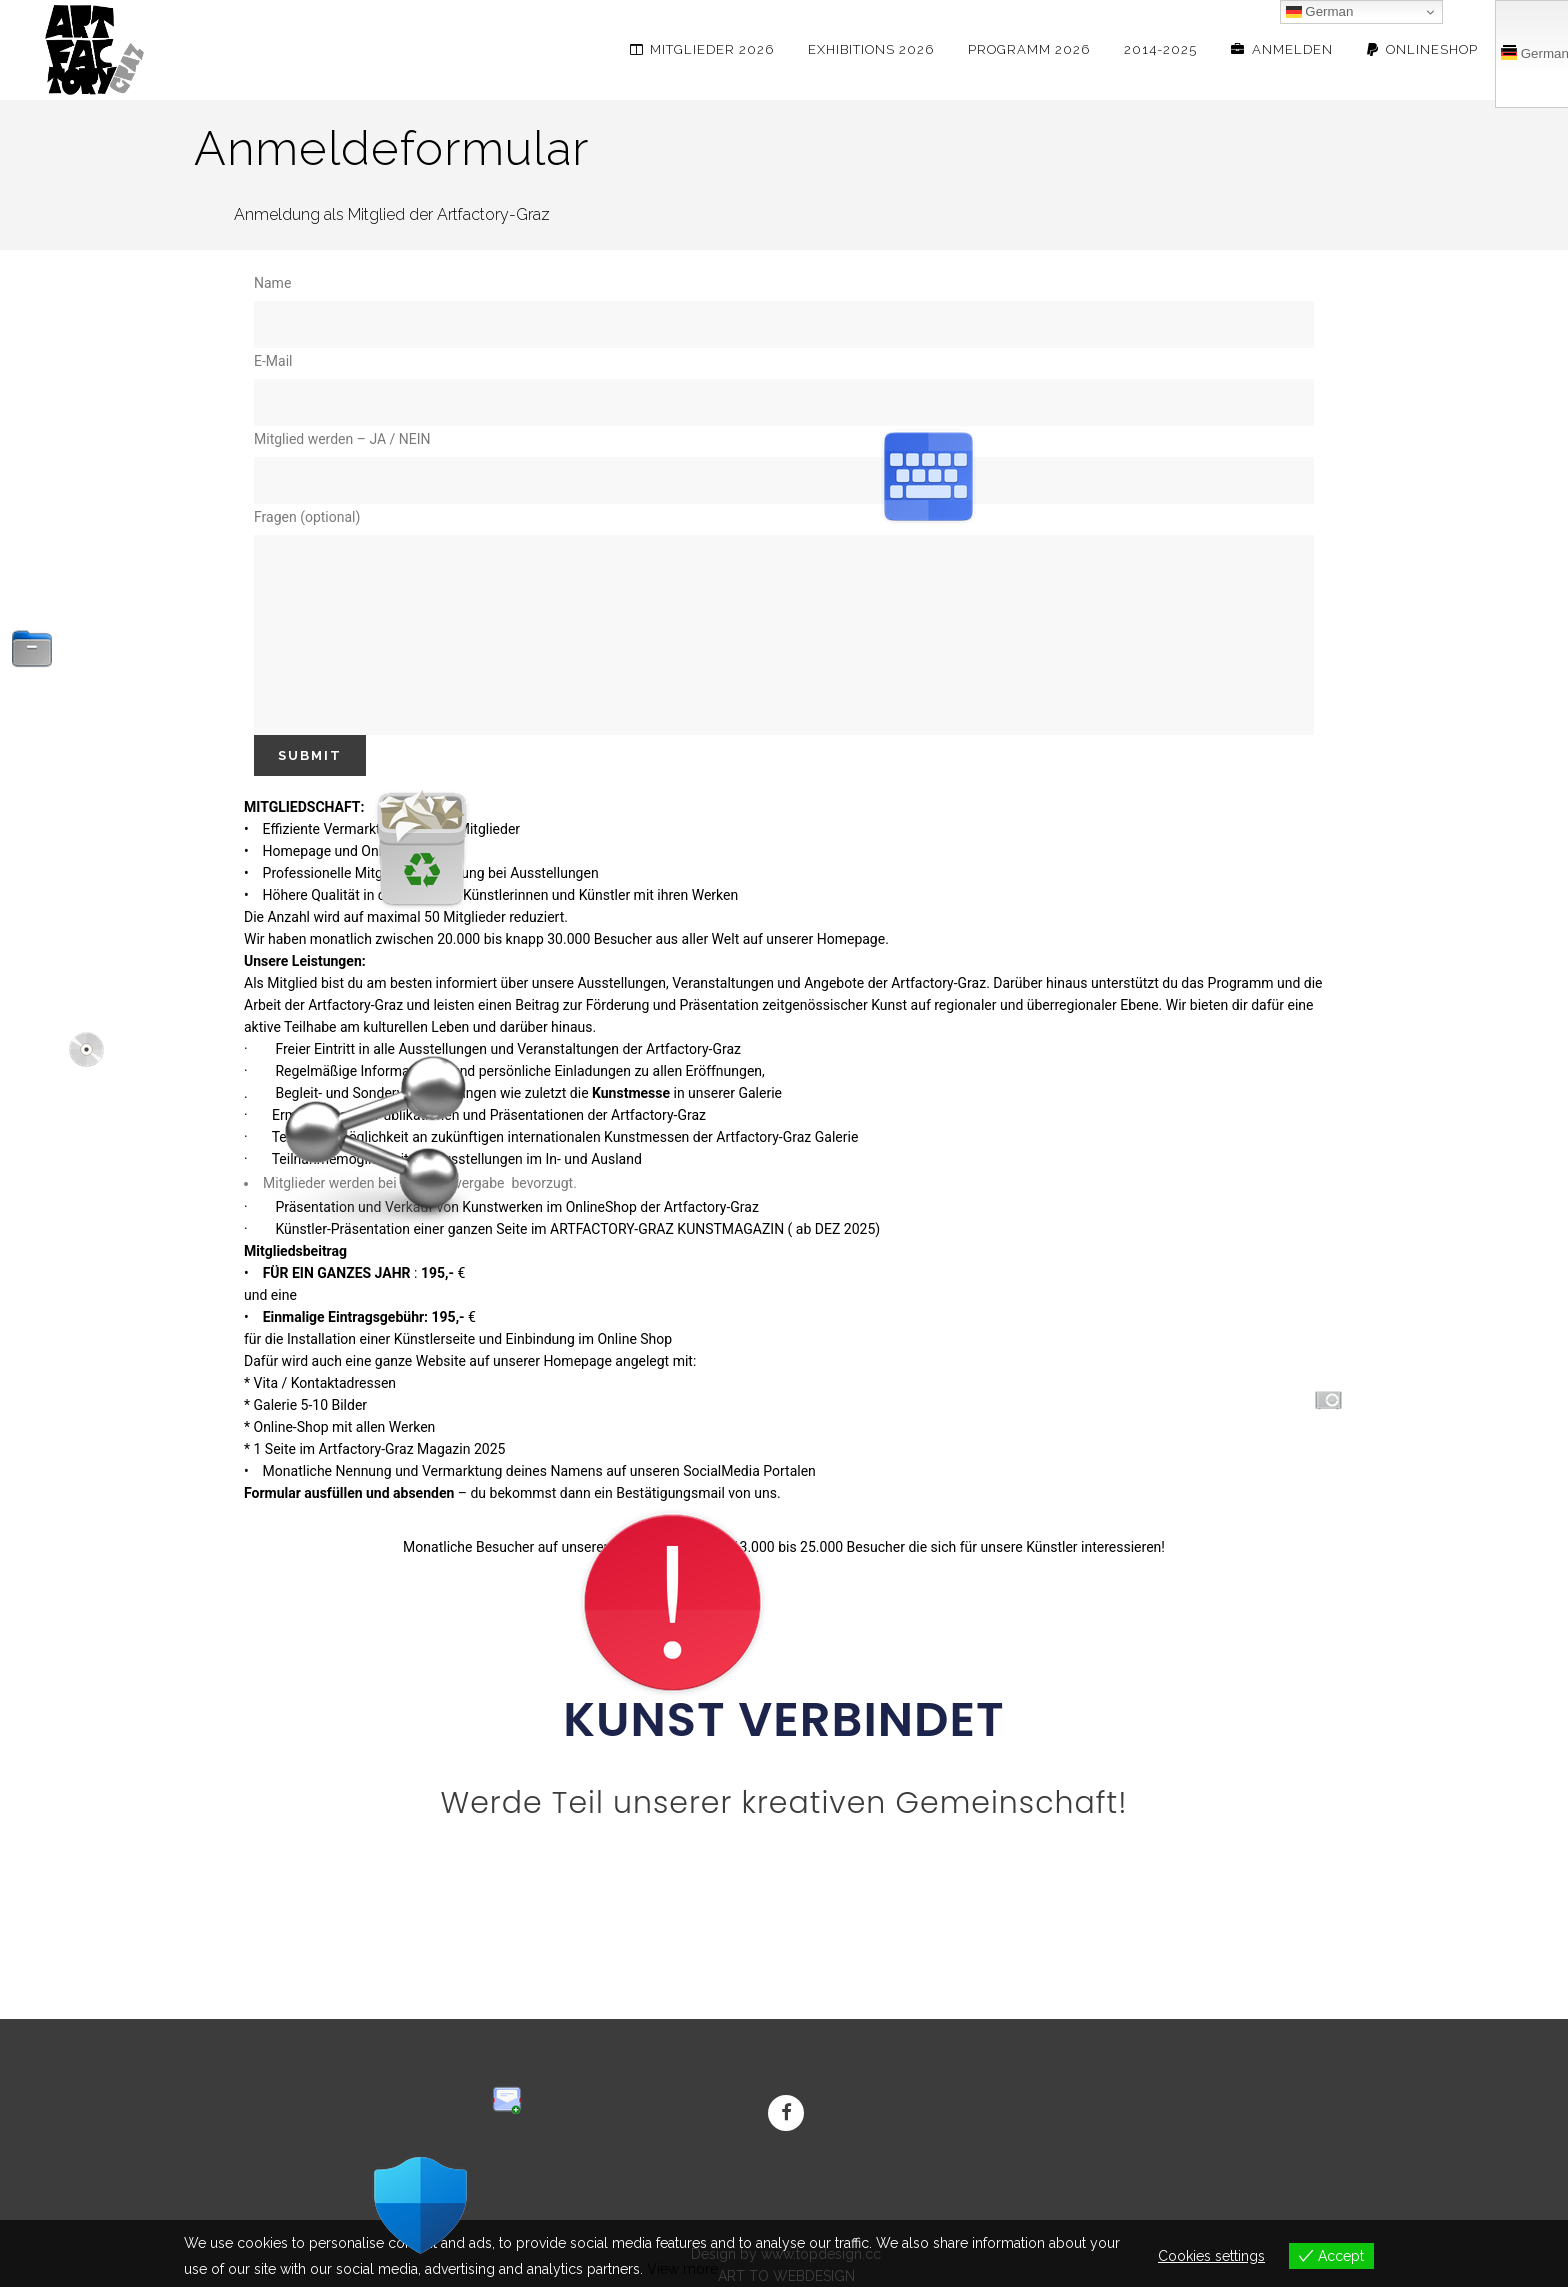 Image resolution: width=1568 pixels, height=2287 pixels. Describe the element at coordinates (420, 2205) in the screenshot. I see `windows defender security status` at that location.